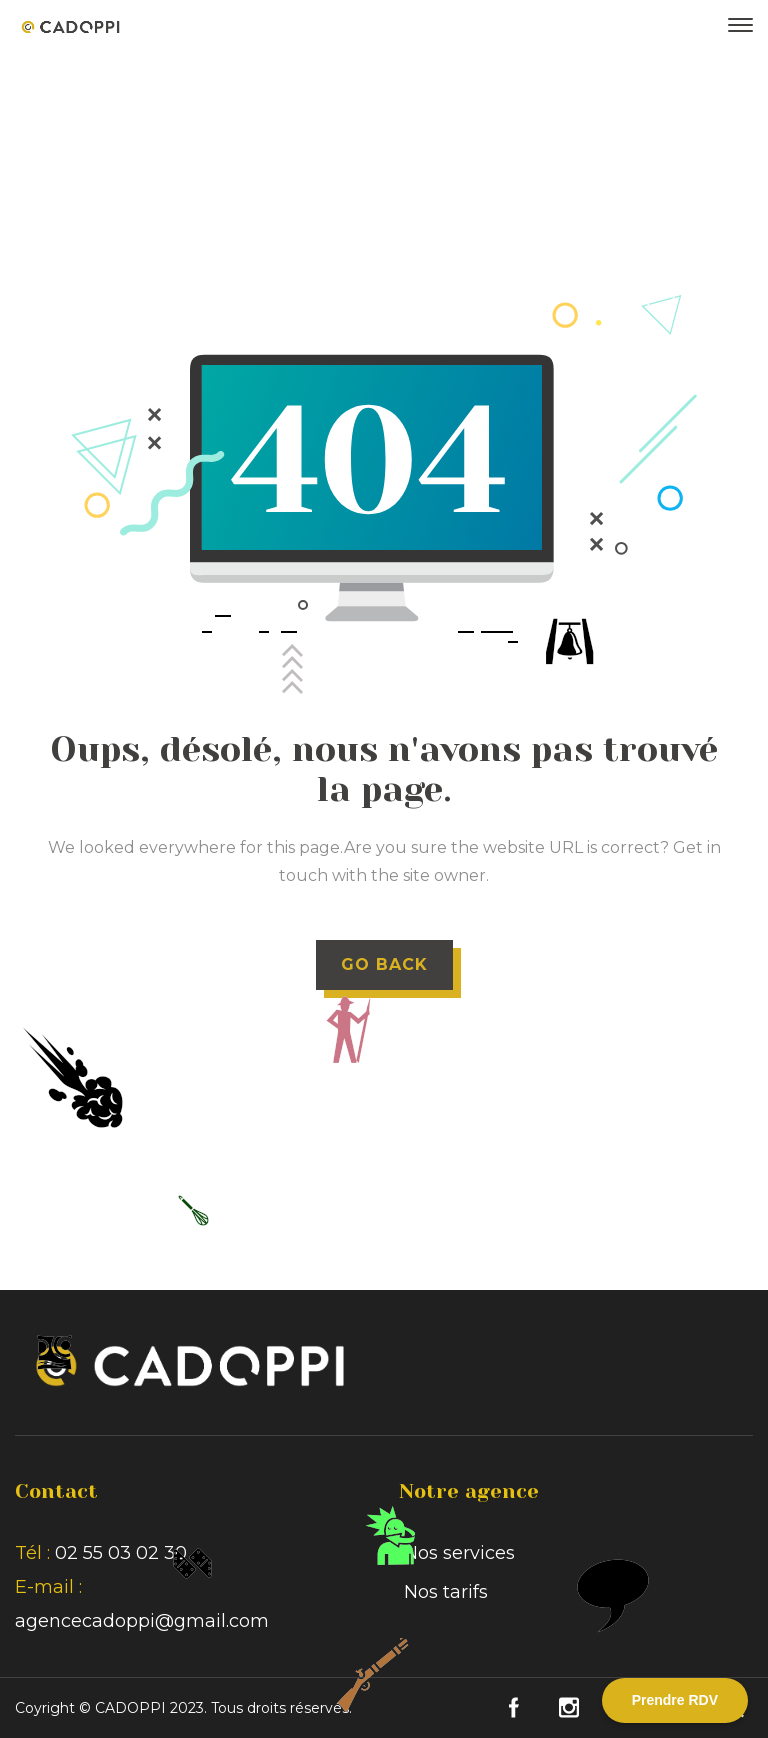  I want to click on select musket weapon in game inventory, so click(373, 1675).